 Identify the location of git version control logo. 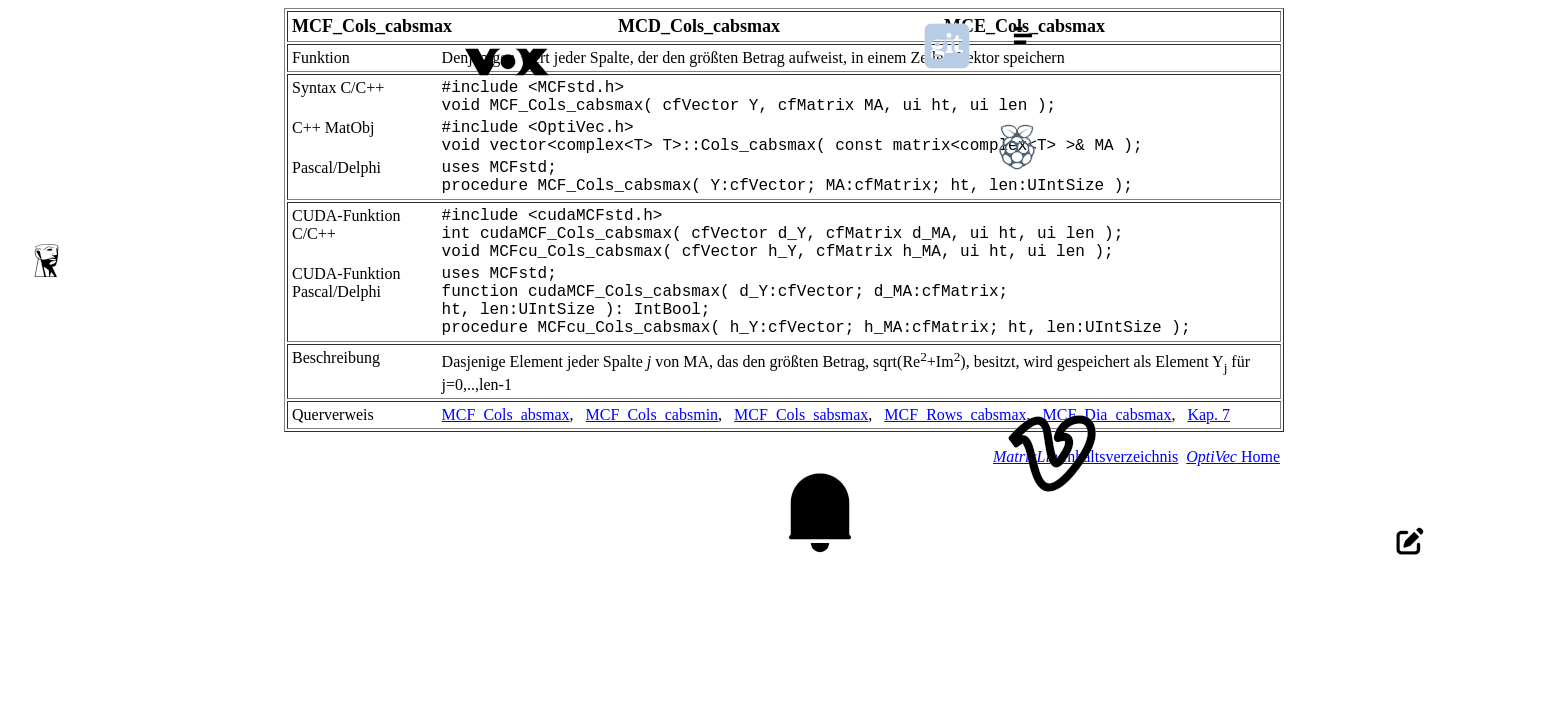
(947, 46).